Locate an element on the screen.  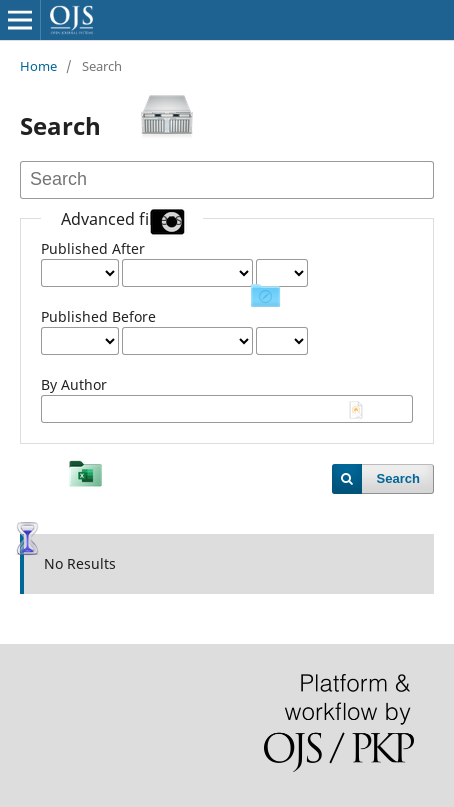
indicates an xserve or rack server in network settings is located at coordinates (167, 113).